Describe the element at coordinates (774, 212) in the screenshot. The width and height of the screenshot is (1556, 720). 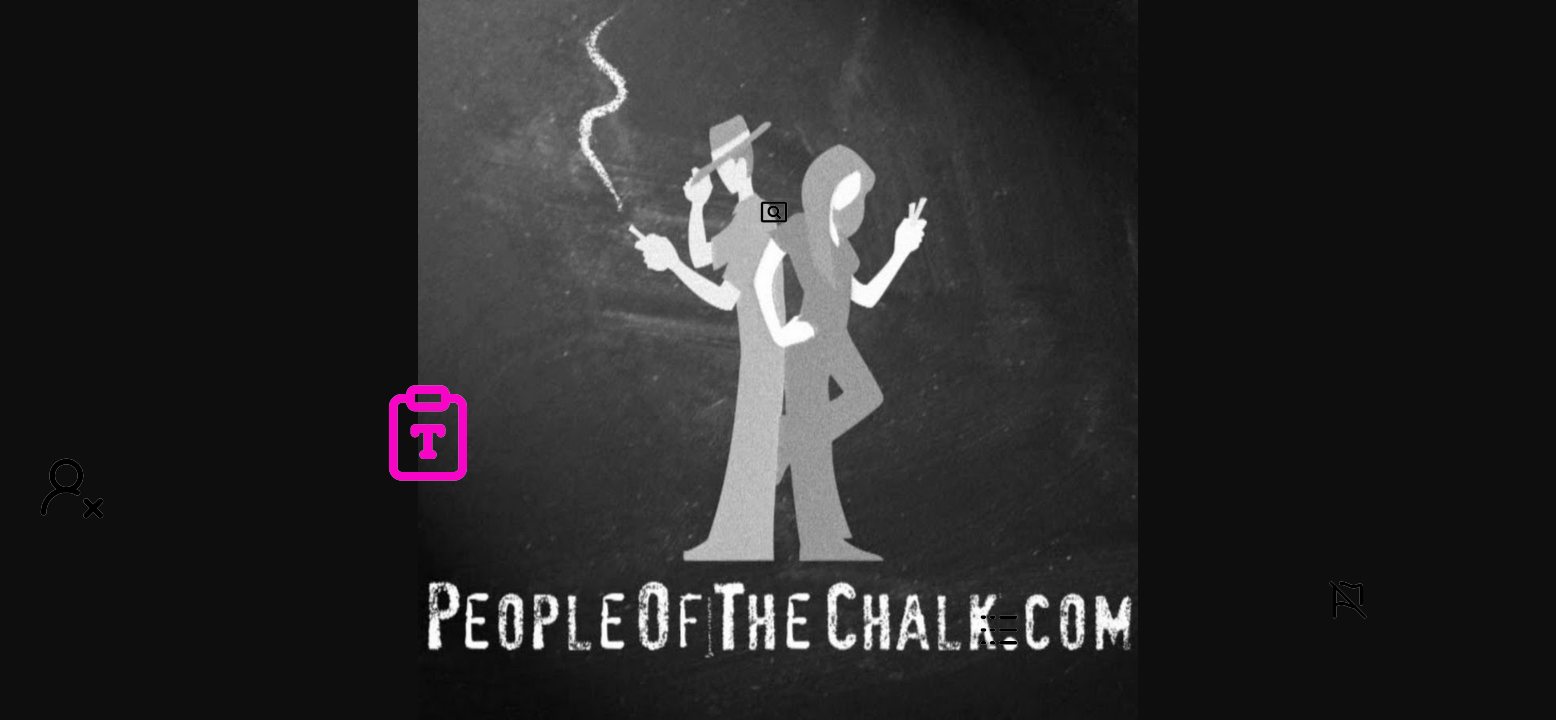
I see `search within the current page or document` at that location.